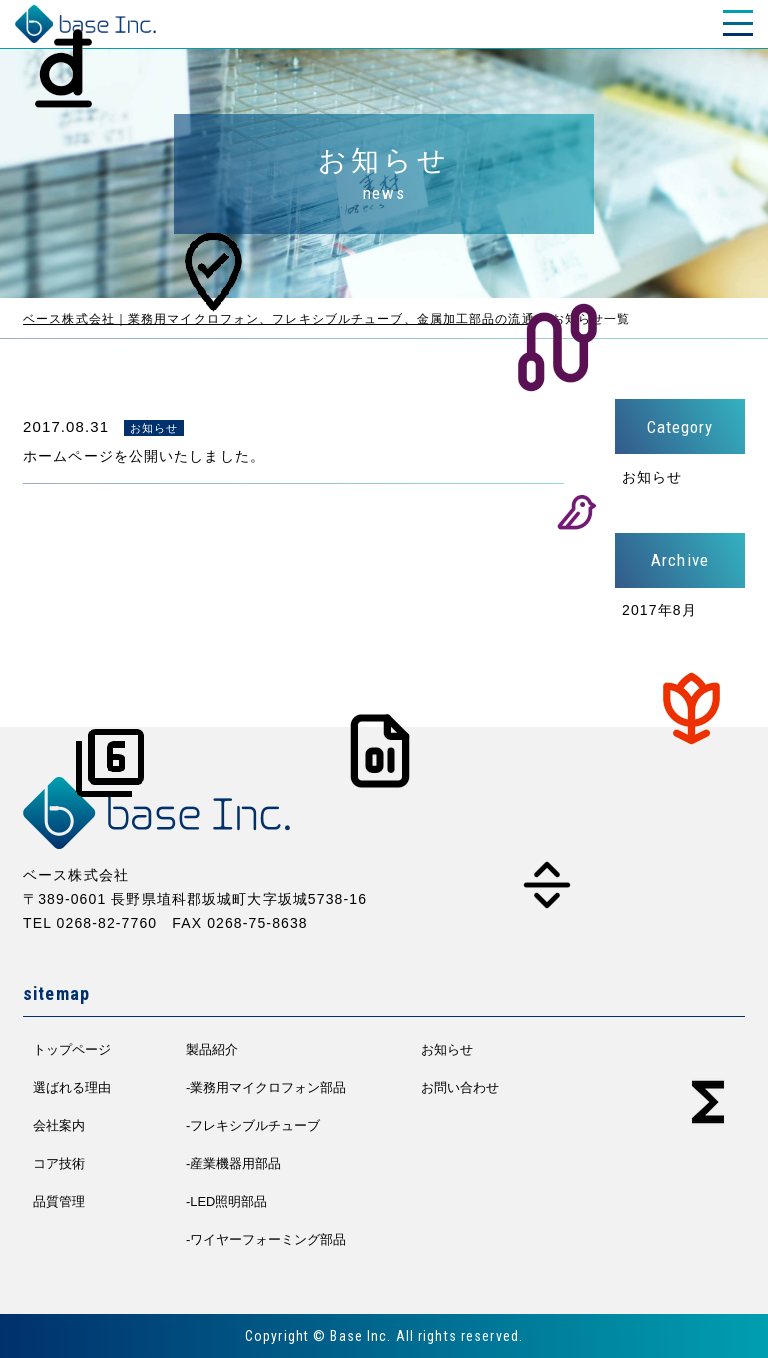 This screenshot has height=1358, width=768. Describe the element at coordinates (557, 347) in the screenshot. I see `access jump rope workout or exercise` at that location.